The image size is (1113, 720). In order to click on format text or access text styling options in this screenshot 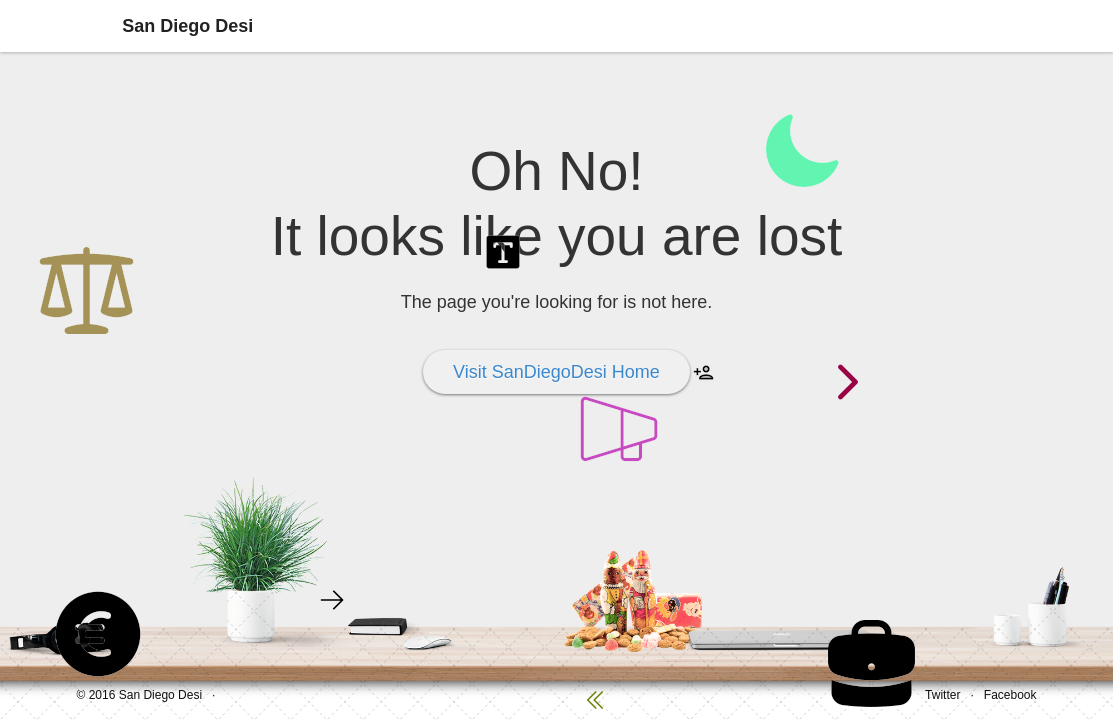, I will do `click(503, 252)`.